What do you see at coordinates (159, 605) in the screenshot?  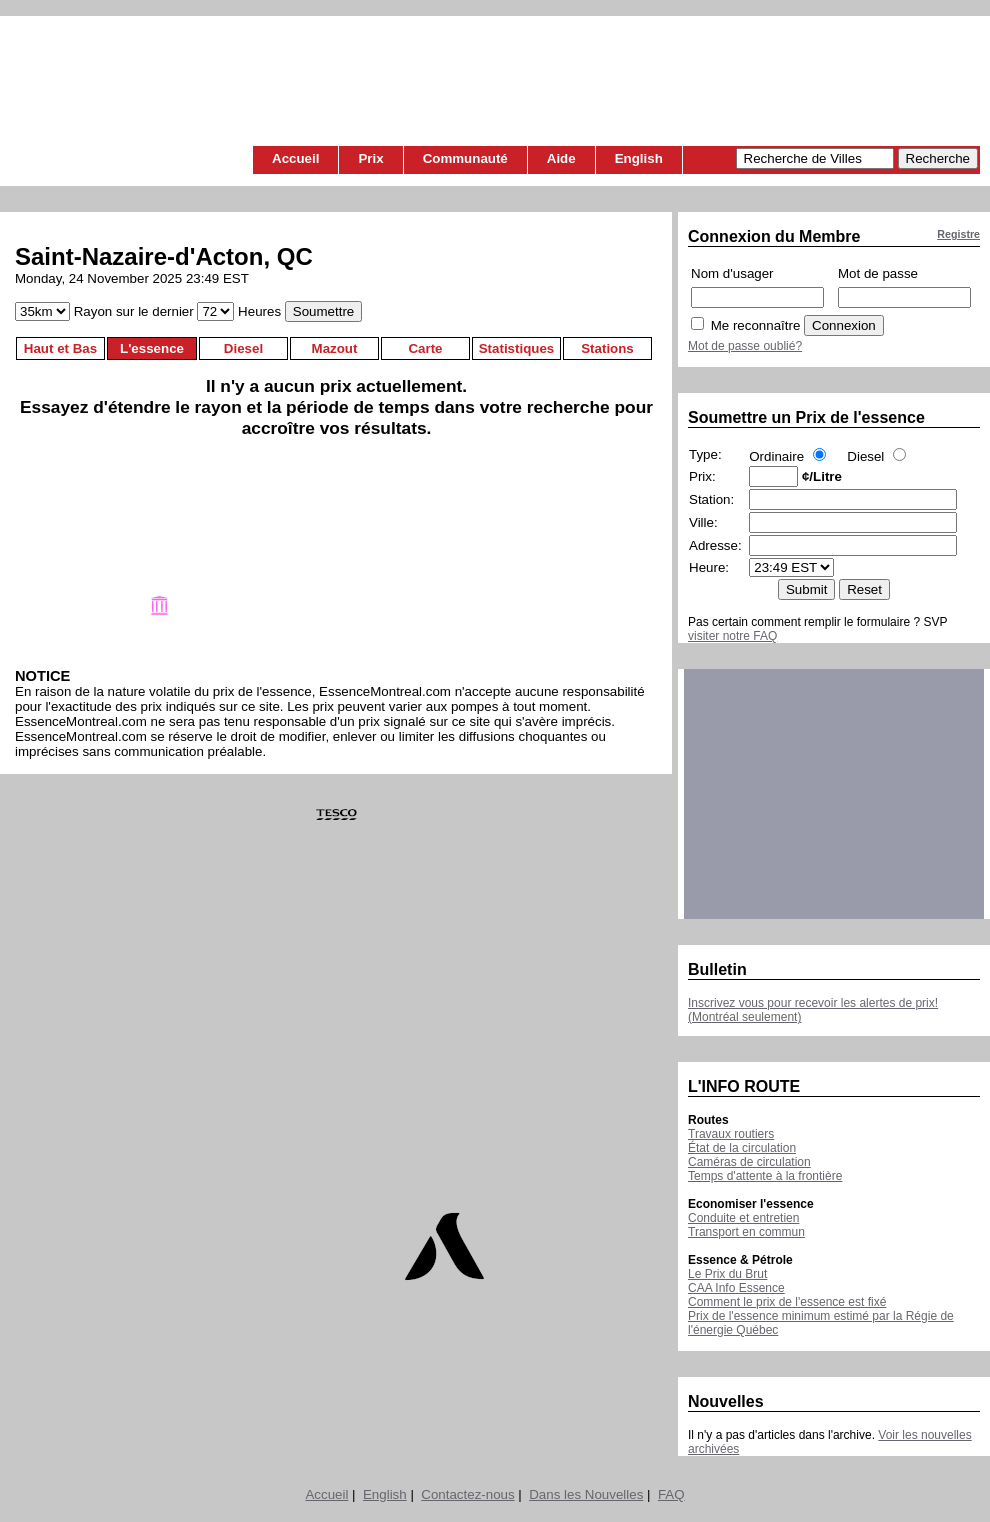 I see `visit the Internet Archive website` at bounding box center [159, 605].